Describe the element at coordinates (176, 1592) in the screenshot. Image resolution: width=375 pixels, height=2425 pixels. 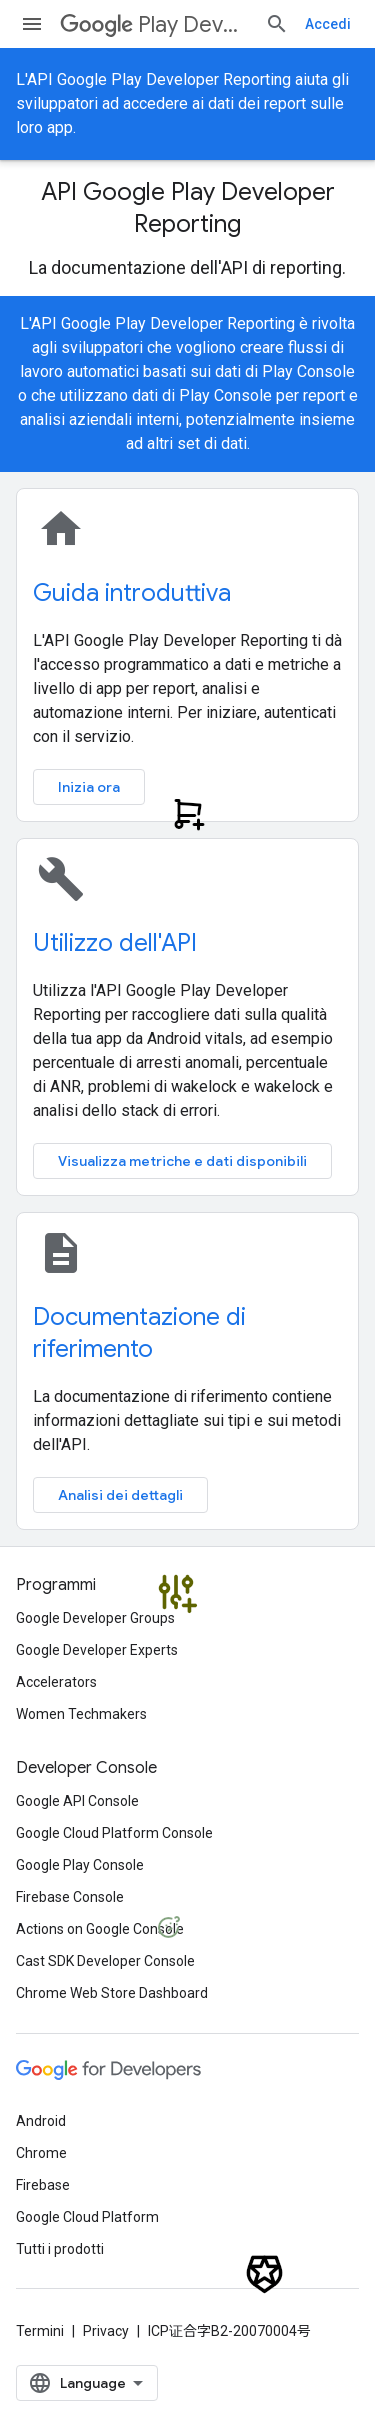
I see `add a new filter or setting option` at that location.